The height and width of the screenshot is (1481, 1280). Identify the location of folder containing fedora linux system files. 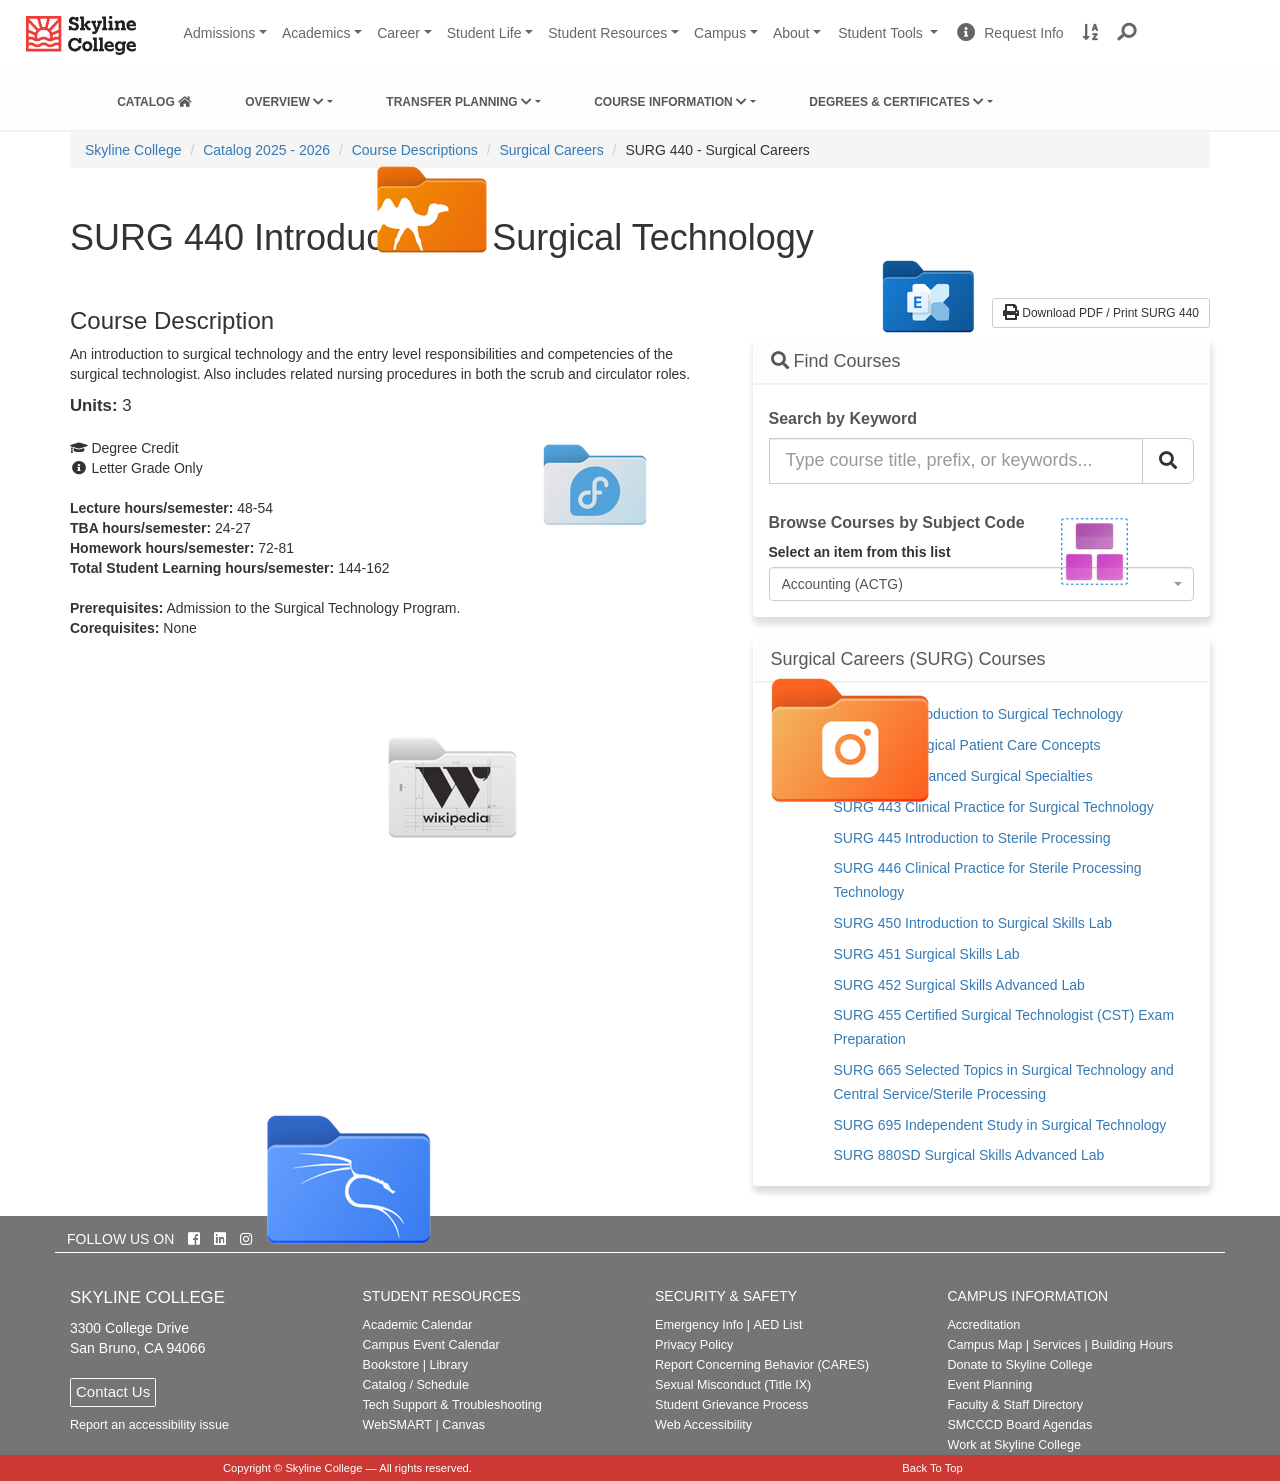
(594, 487).